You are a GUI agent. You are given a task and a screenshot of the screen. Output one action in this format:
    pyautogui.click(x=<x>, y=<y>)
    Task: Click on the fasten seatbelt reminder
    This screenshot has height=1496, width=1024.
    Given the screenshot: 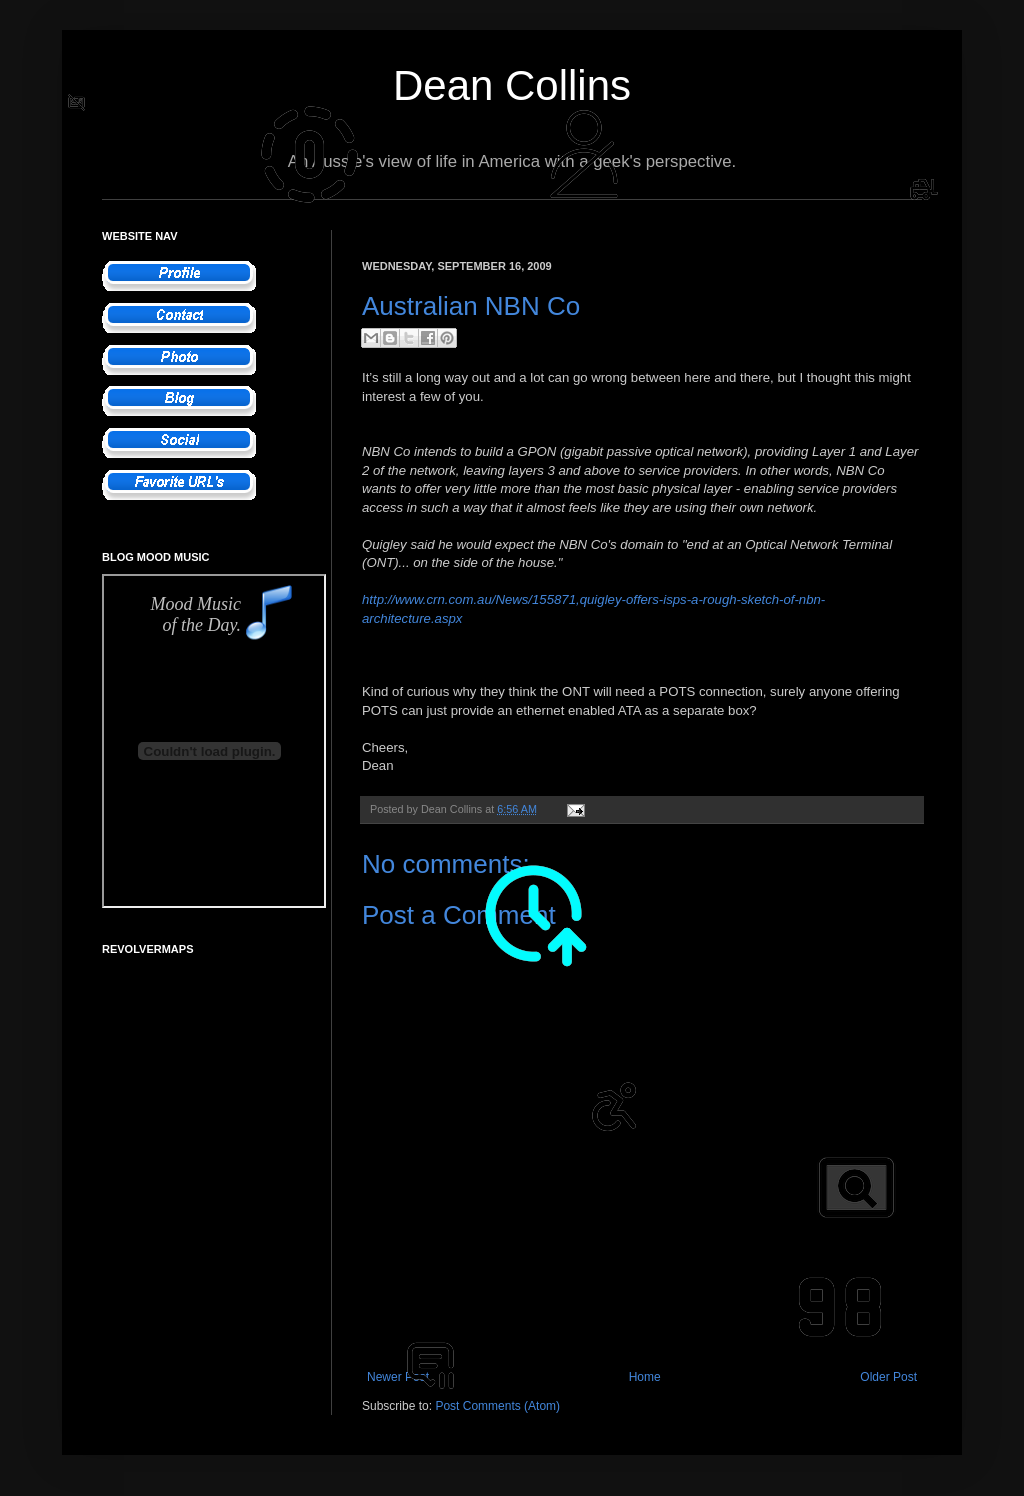 What is the action you would take?
    pyautogui.click(x=584, y=154)
    